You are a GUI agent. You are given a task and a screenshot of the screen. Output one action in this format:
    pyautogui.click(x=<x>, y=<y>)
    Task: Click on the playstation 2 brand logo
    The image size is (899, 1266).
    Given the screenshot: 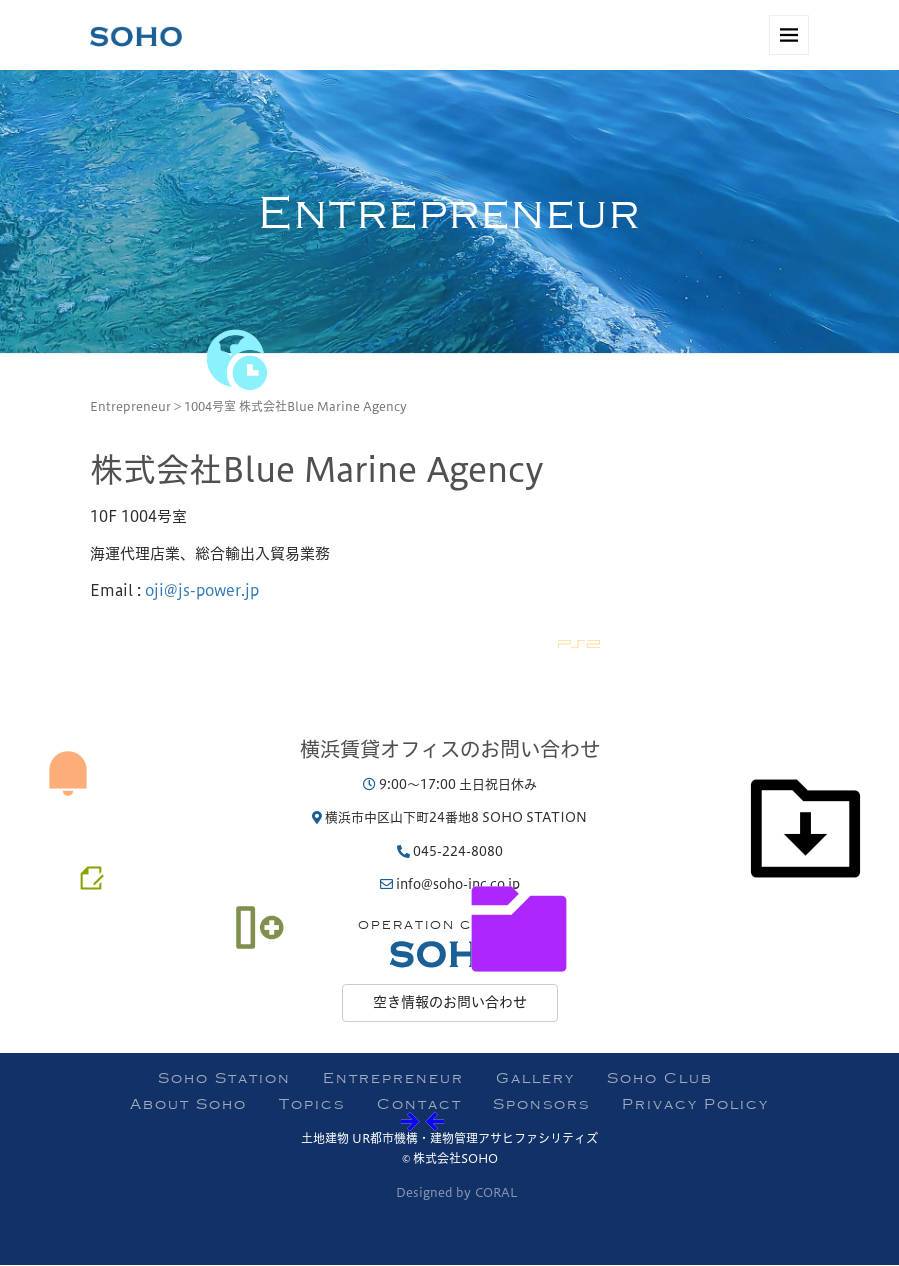 What is the action you would take?
    pyautogui.click(x=579, y=644)
    